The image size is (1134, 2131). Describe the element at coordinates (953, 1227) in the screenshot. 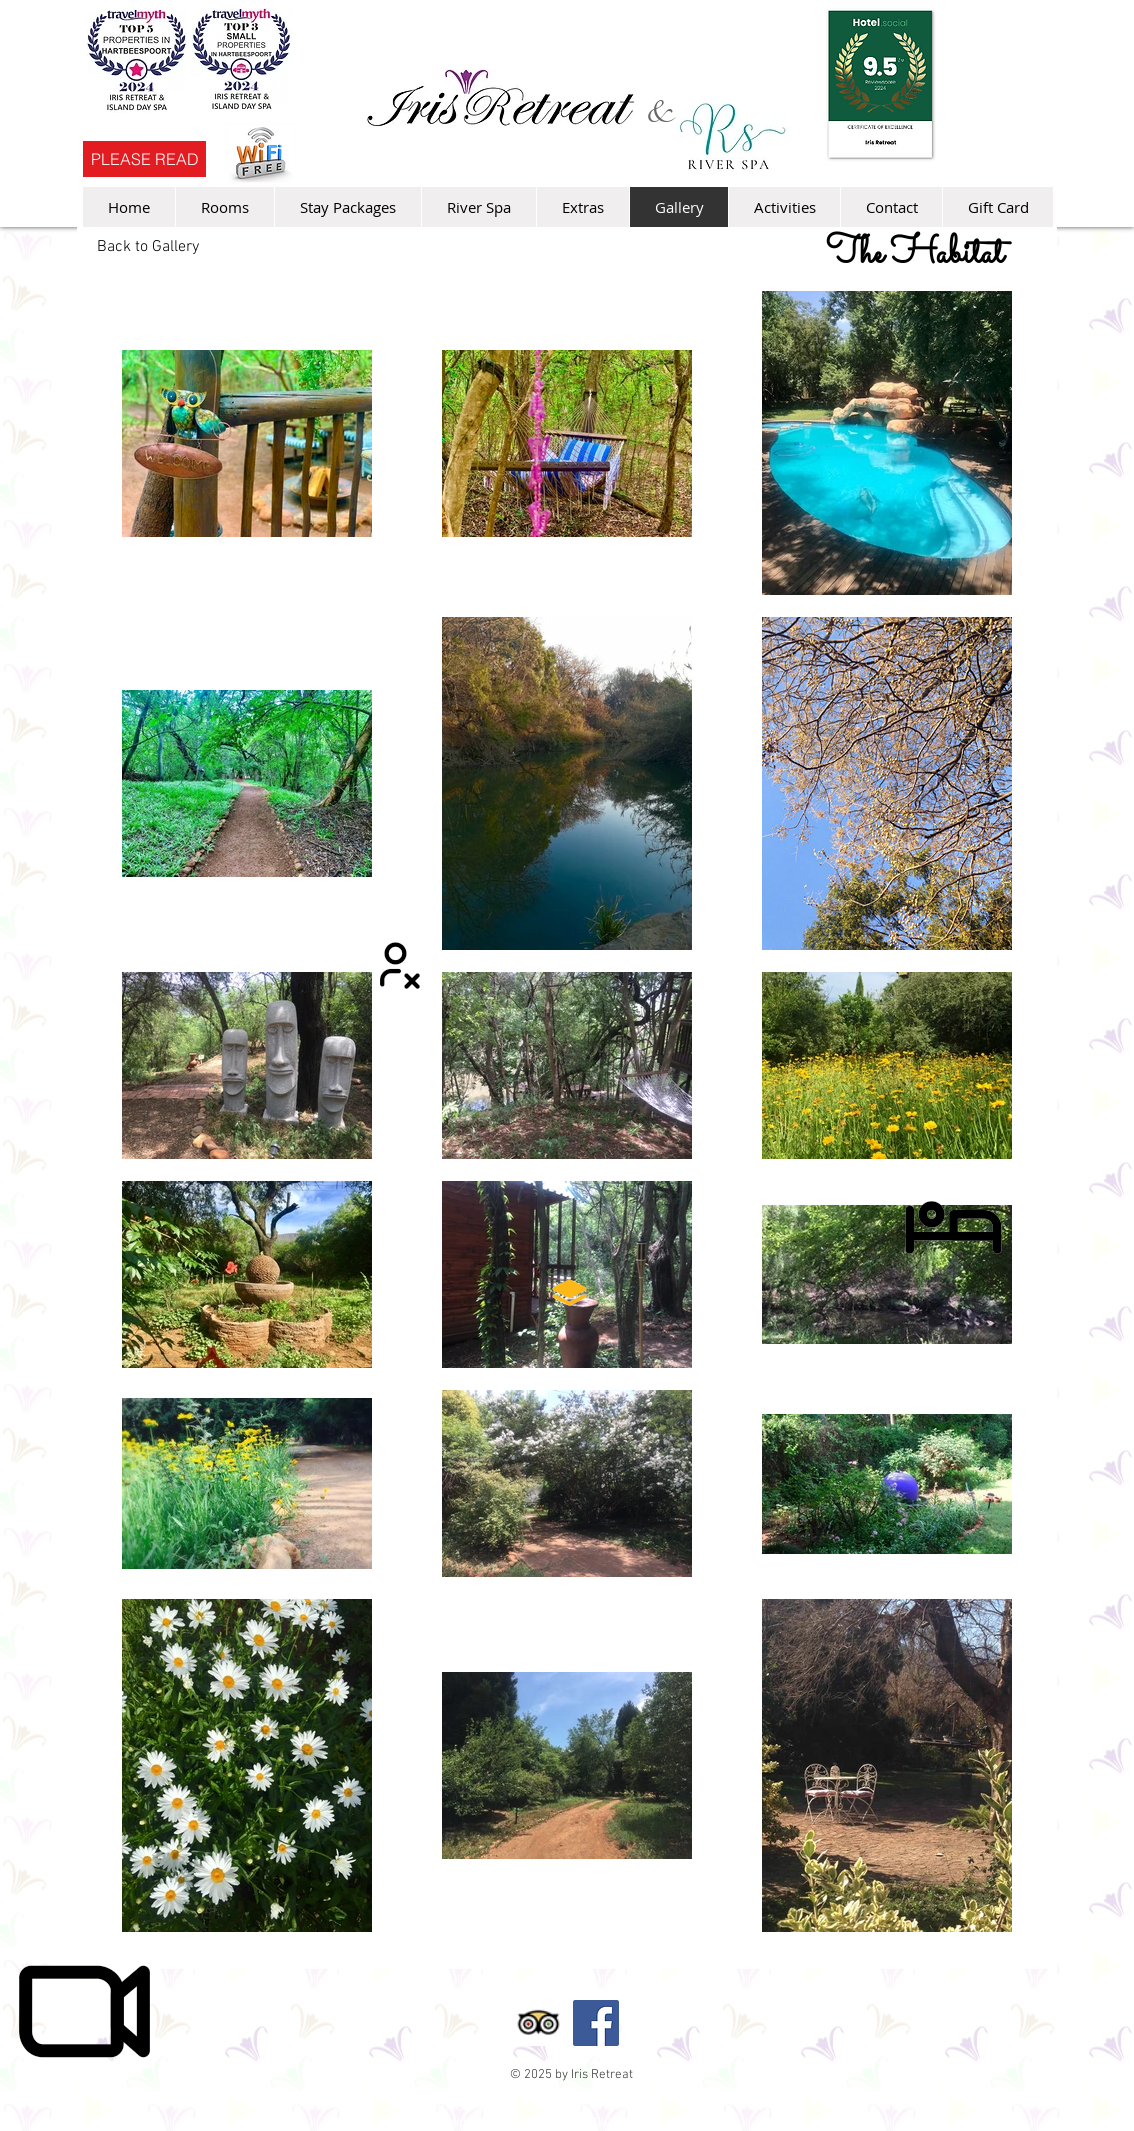

I see `view accommodation or hotel options` at that location.